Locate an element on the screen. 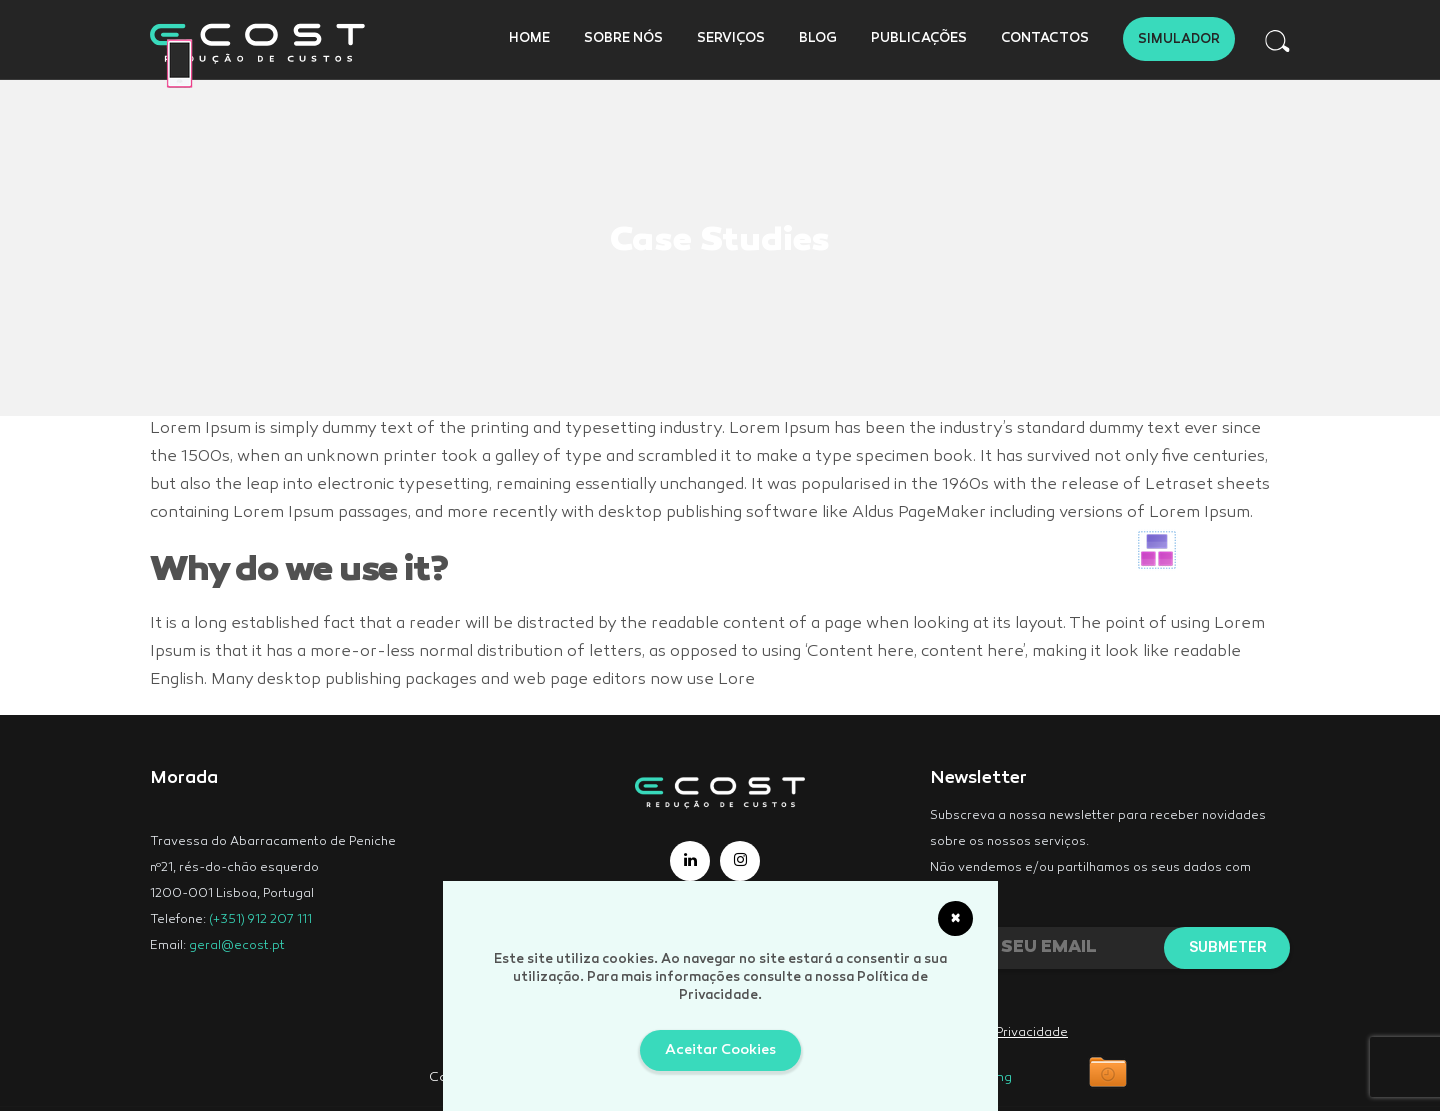 The image size is (1440, 1111). access temporary files folder is located at coordinates (1108, 1072).